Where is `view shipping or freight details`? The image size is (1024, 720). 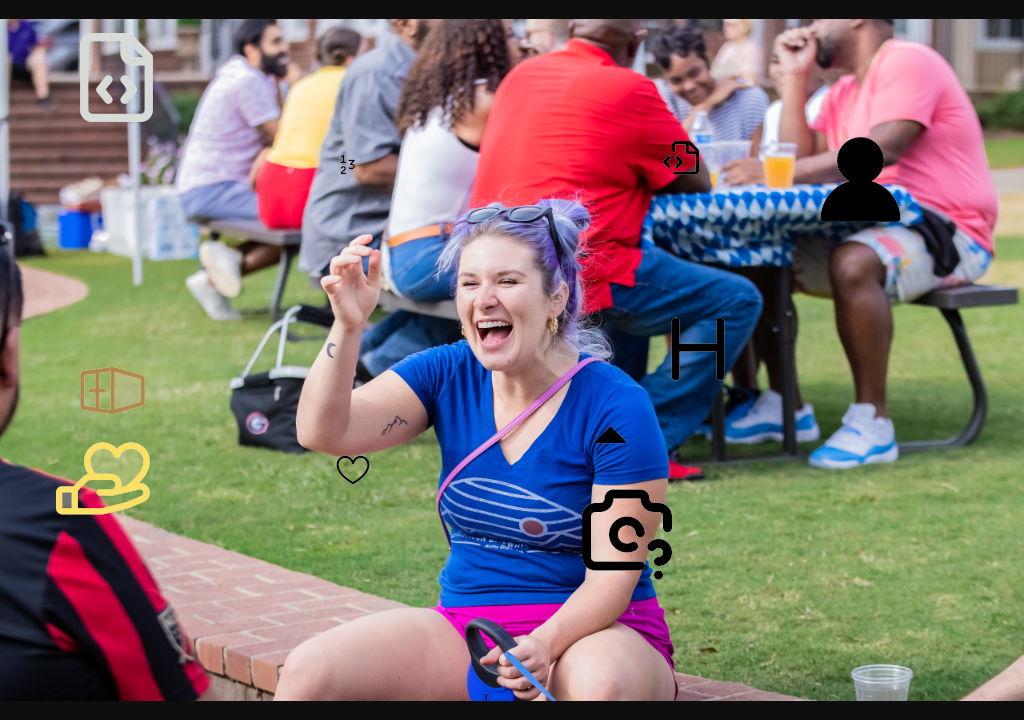 view shipping or freight details is located at coordinates (112, 390).